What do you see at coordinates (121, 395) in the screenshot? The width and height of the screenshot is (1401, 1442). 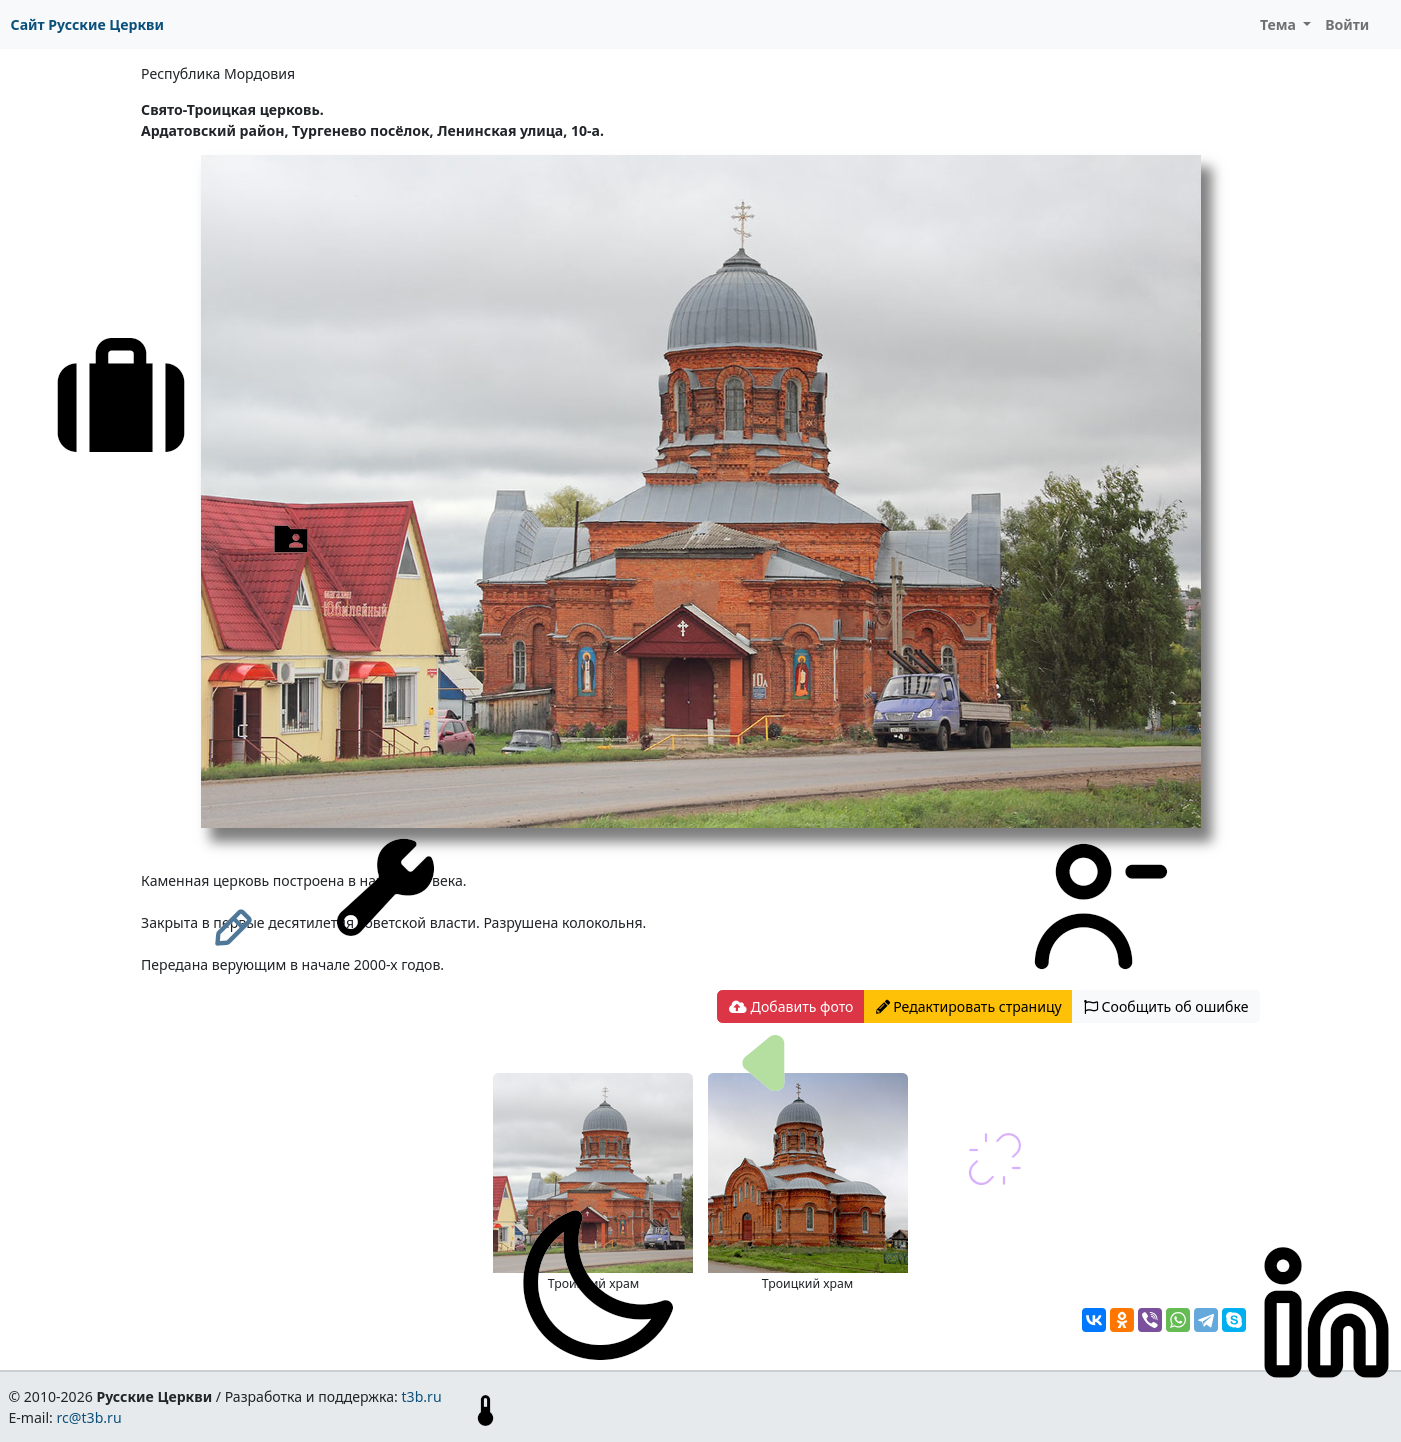 I see `access work or business documents` at bounding box center [121, 395].